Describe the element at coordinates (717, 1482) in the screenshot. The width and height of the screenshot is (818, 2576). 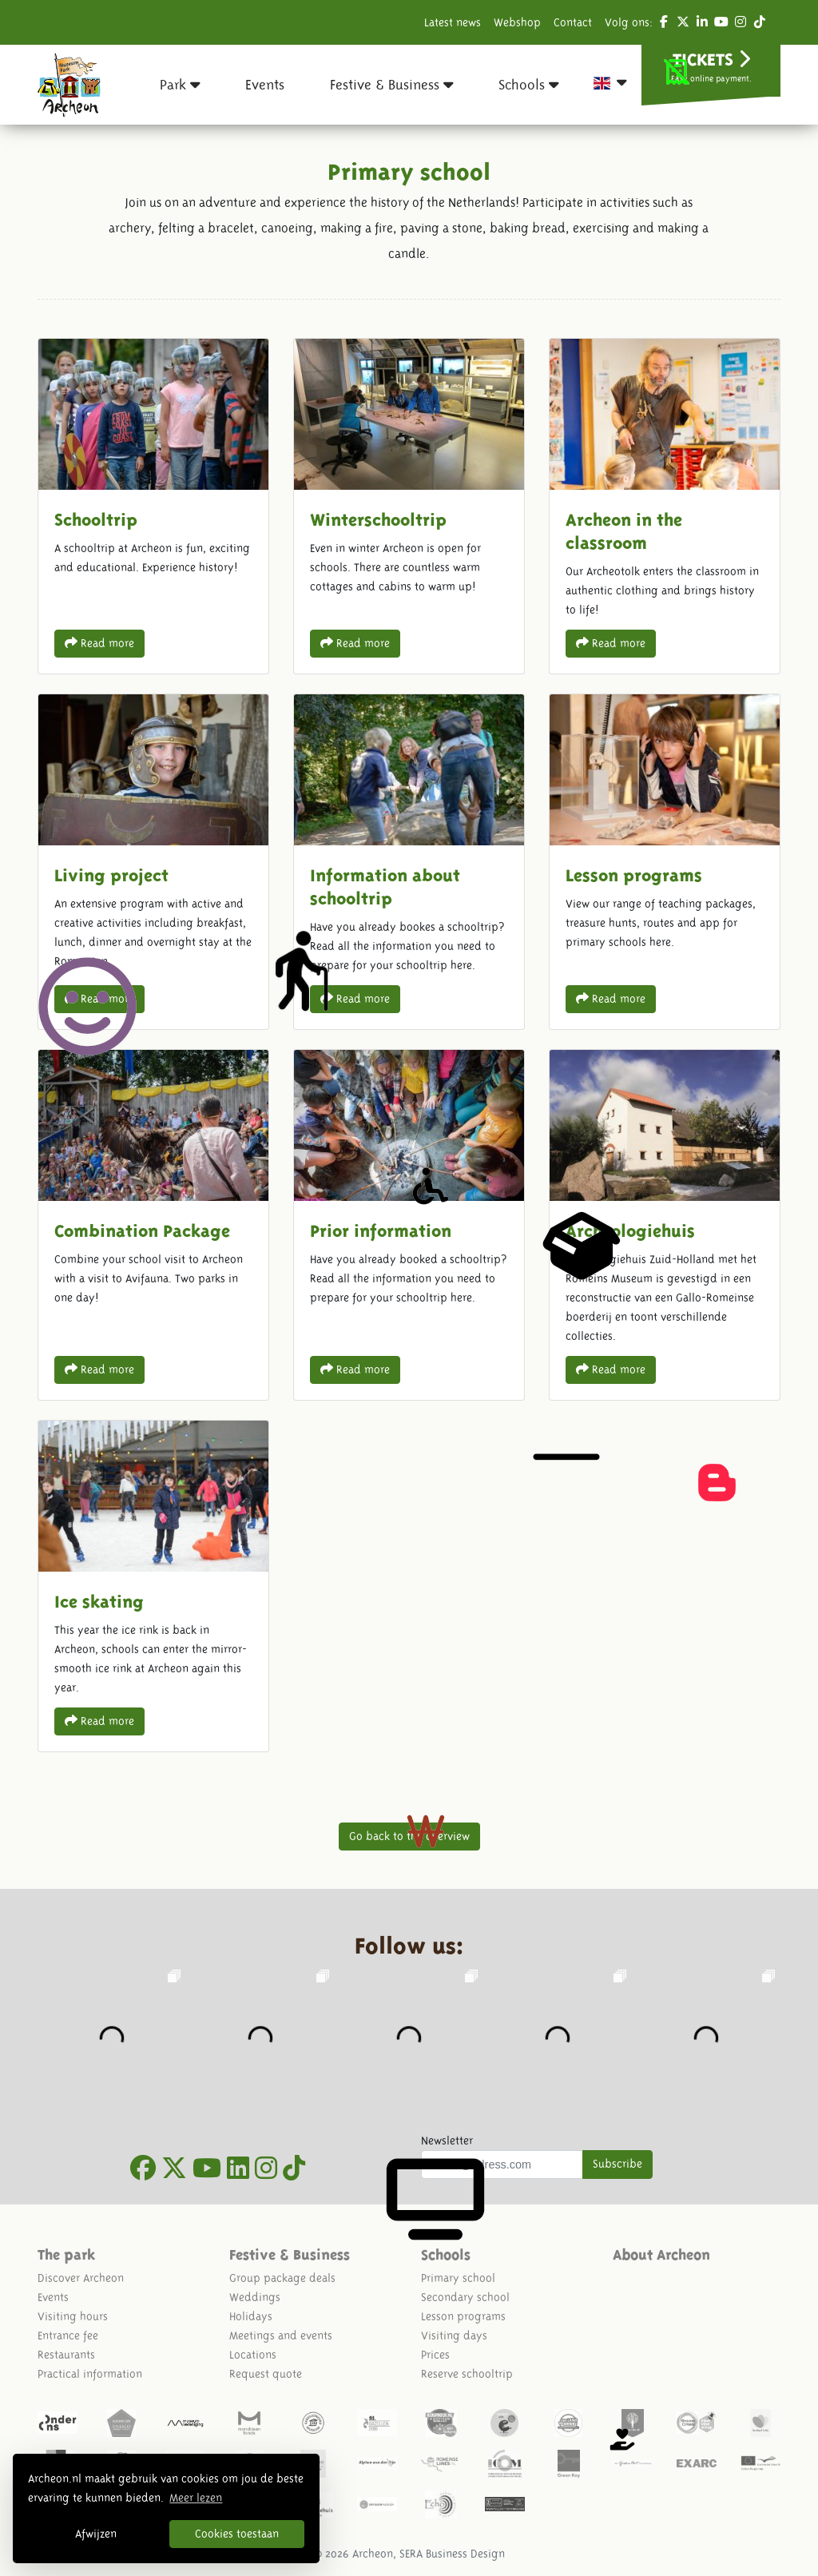
I see `open blogger app` at that location.